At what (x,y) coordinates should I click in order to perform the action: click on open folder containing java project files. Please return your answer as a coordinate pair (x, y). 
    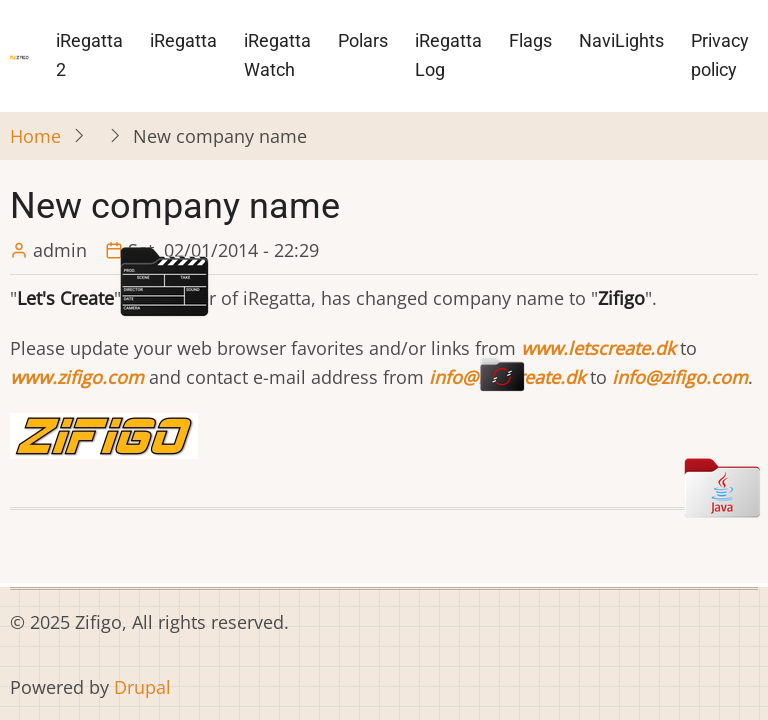
    Looking at the image, I should click on (722, 490).